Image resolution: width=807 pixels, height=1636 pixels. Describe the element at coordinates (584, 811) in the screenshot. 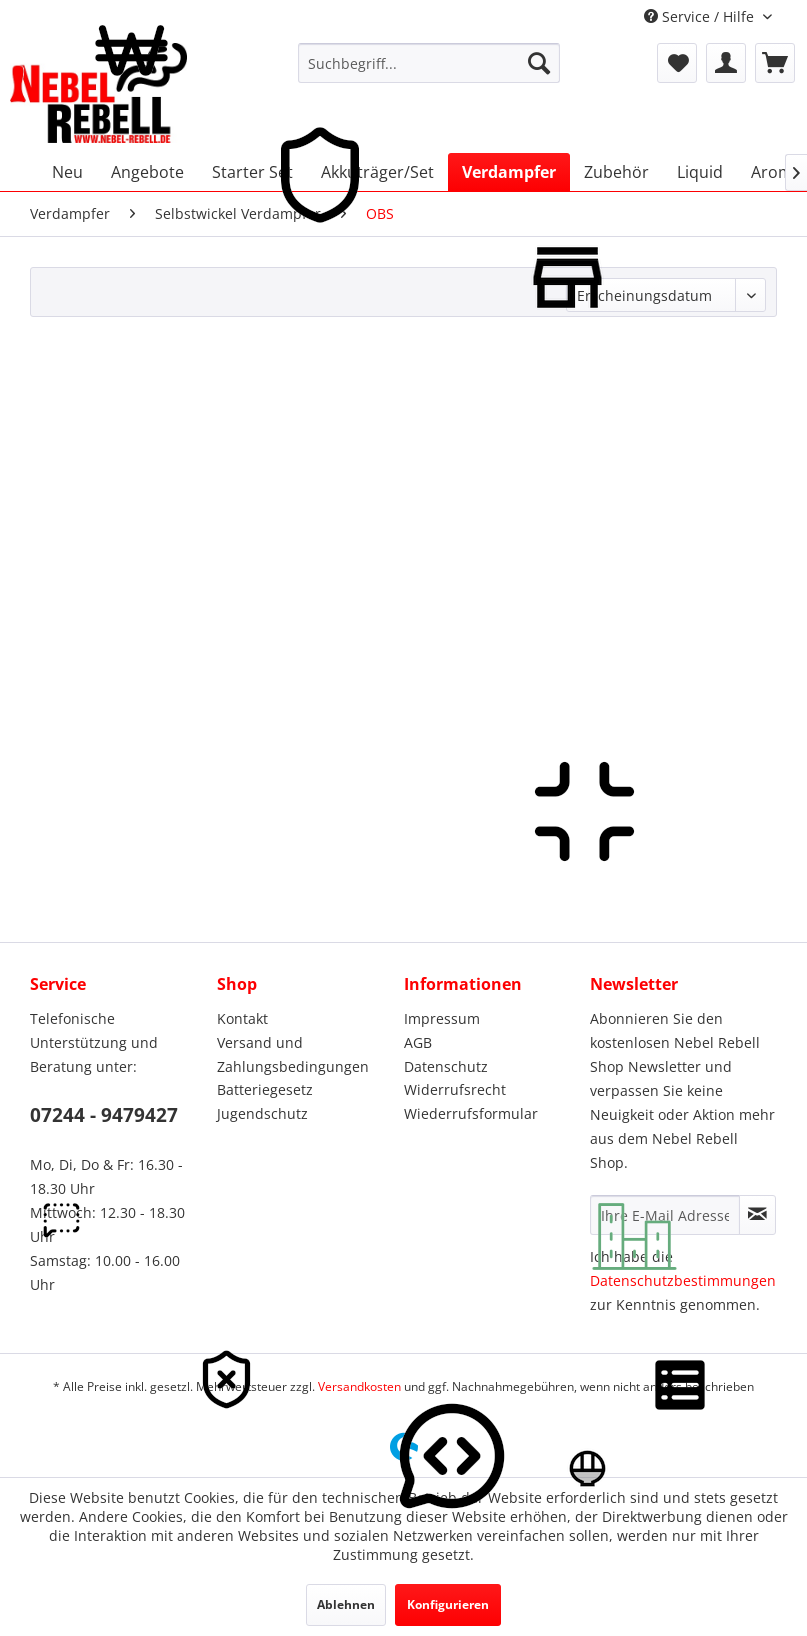

I see `minimize or exit fullscreen mode` at that location.